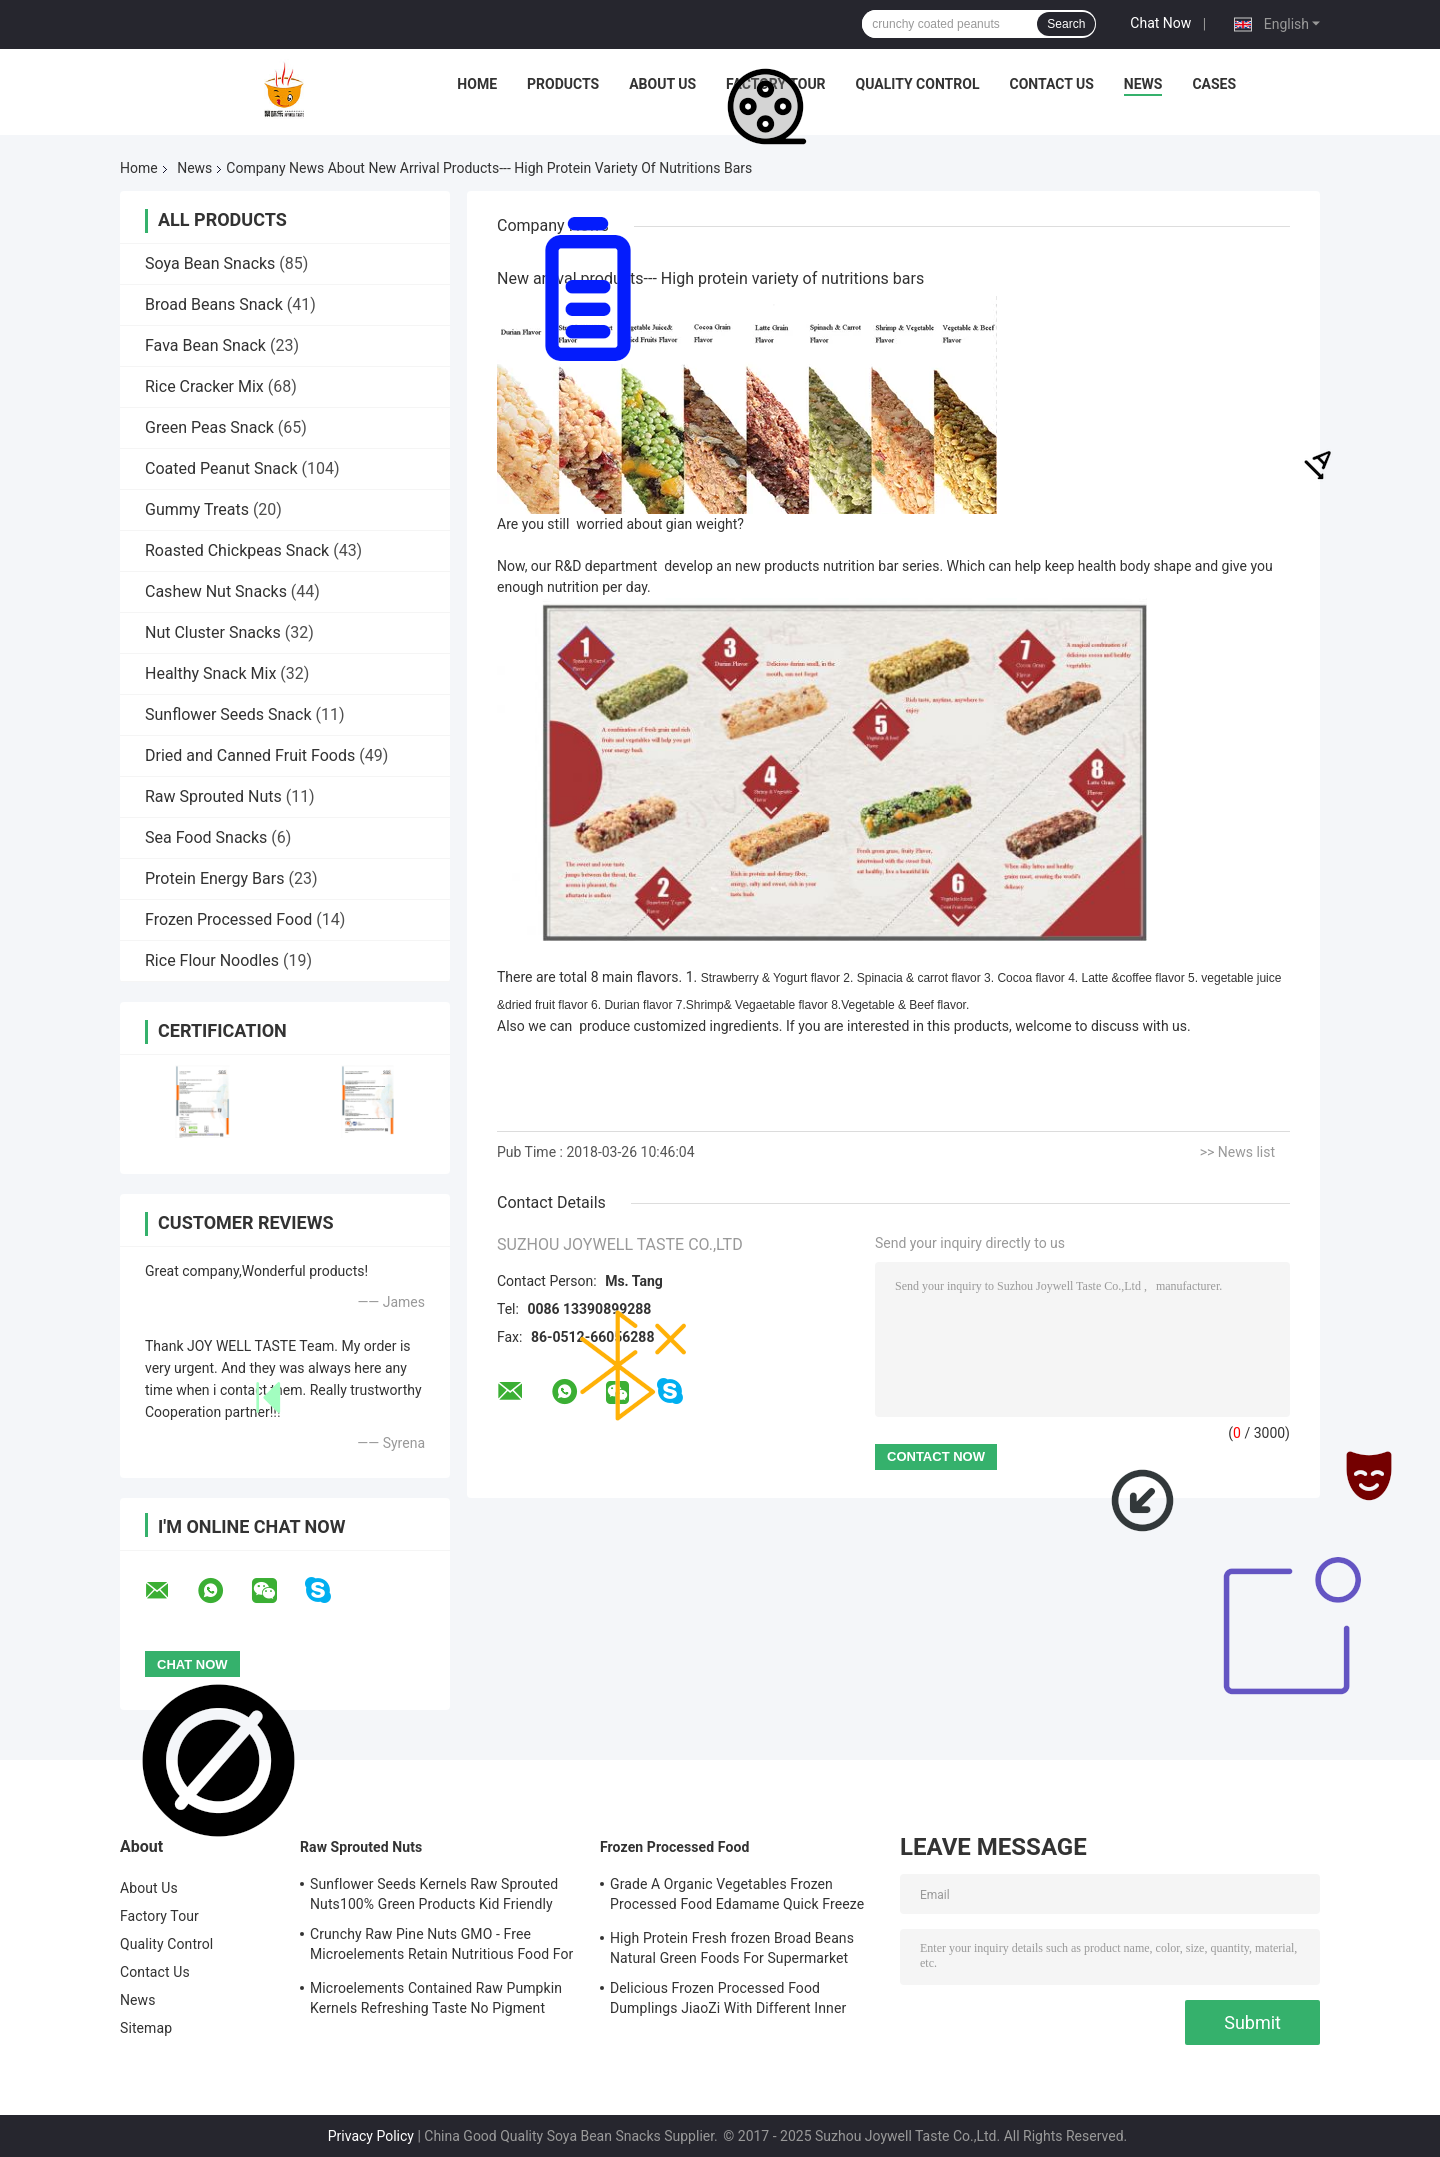  Describe the element at coordinates (1142, 1500) in the screenshot. I see `navigate to previous or lower-left content` at that location.